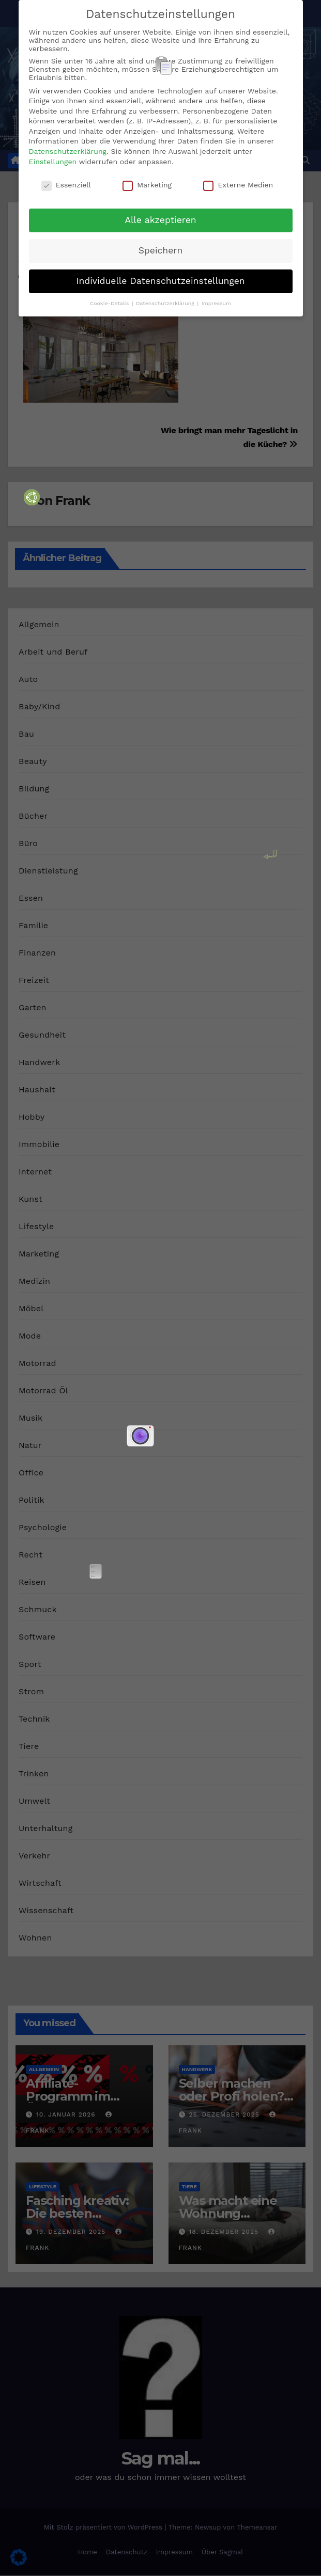 This screenshot has width=321, height=2576. What do you see at coordinates (270, 853) in the screenshot?
I see `reply to all recipients of an email` at bounding box center [270, 853].